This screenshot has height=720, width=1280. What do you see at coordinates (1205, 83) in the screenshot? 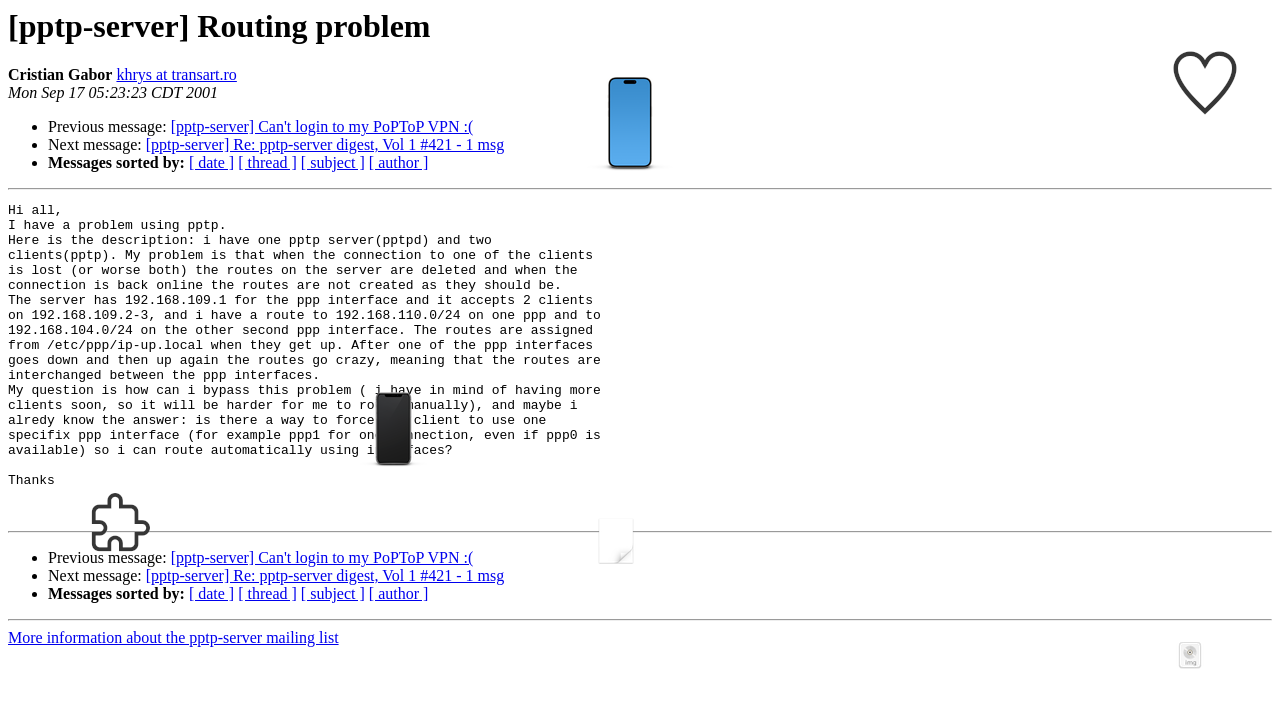
I see `add to favorites` at bounding box center [1205, 83].